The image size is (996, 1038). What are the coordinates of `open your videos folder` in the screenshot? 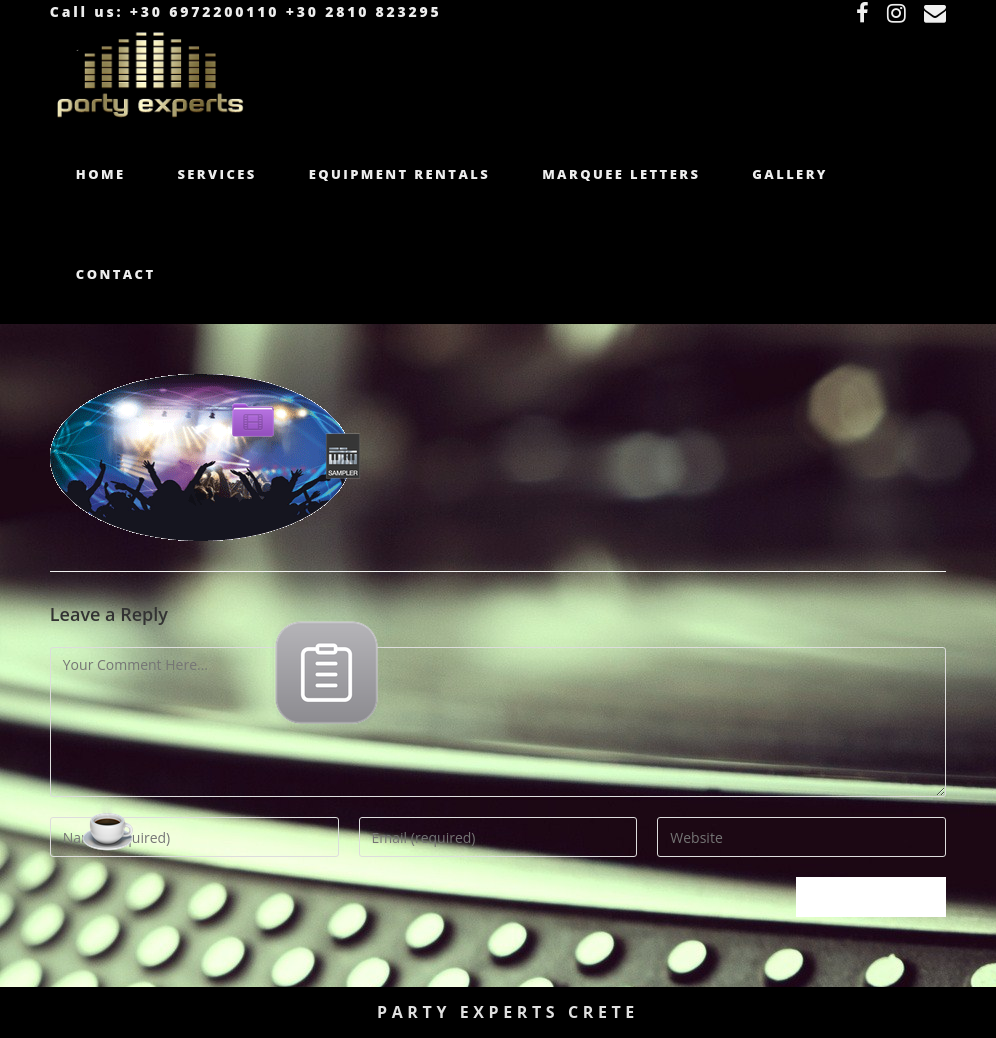 It's located at (253, 420).